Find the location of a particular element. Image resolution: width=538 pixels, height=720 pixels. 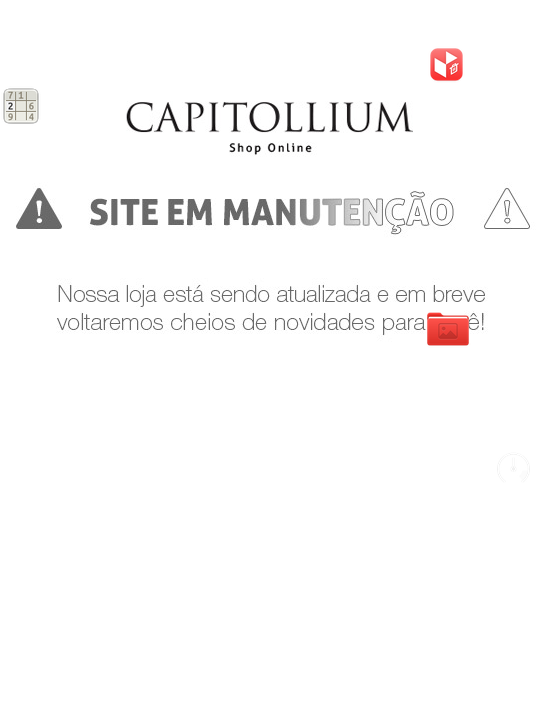

open flatsweep app for system cleanup is located at coordinates (446, 64).